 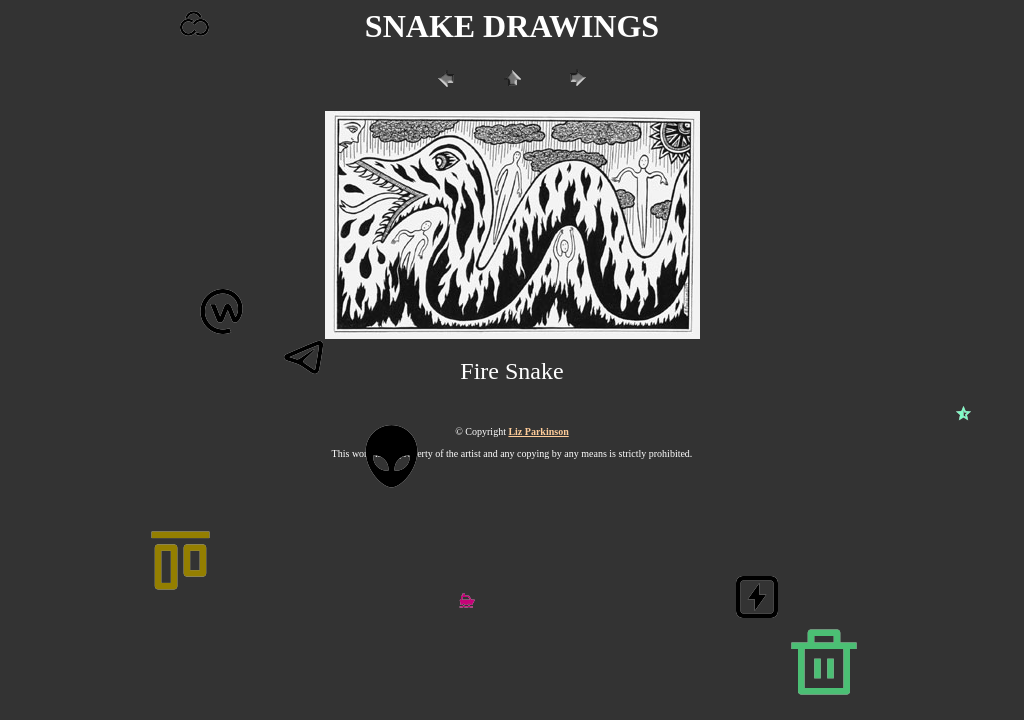 I want to click on open Workplace by Meta, so click(x=221, y=311).